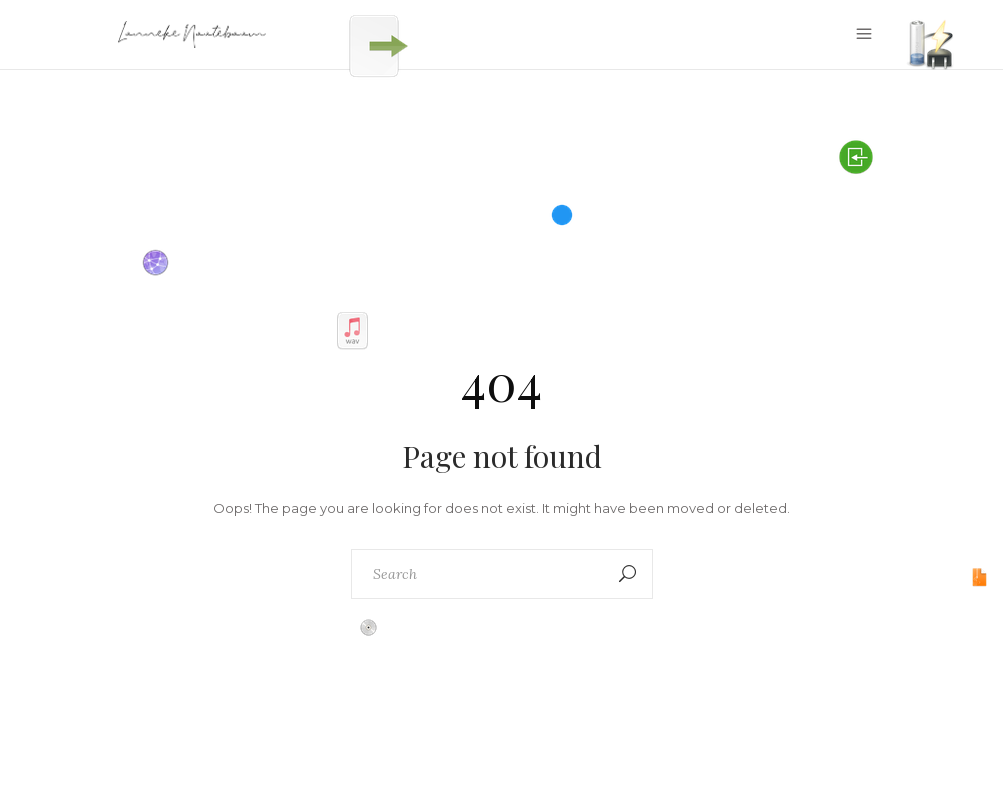 This screenshot has height=789, width=1003. Describe the element at coordinates (368, 627) in the screenshot. I see `indicates a DVD-RAM disc or optical media device` at that location.